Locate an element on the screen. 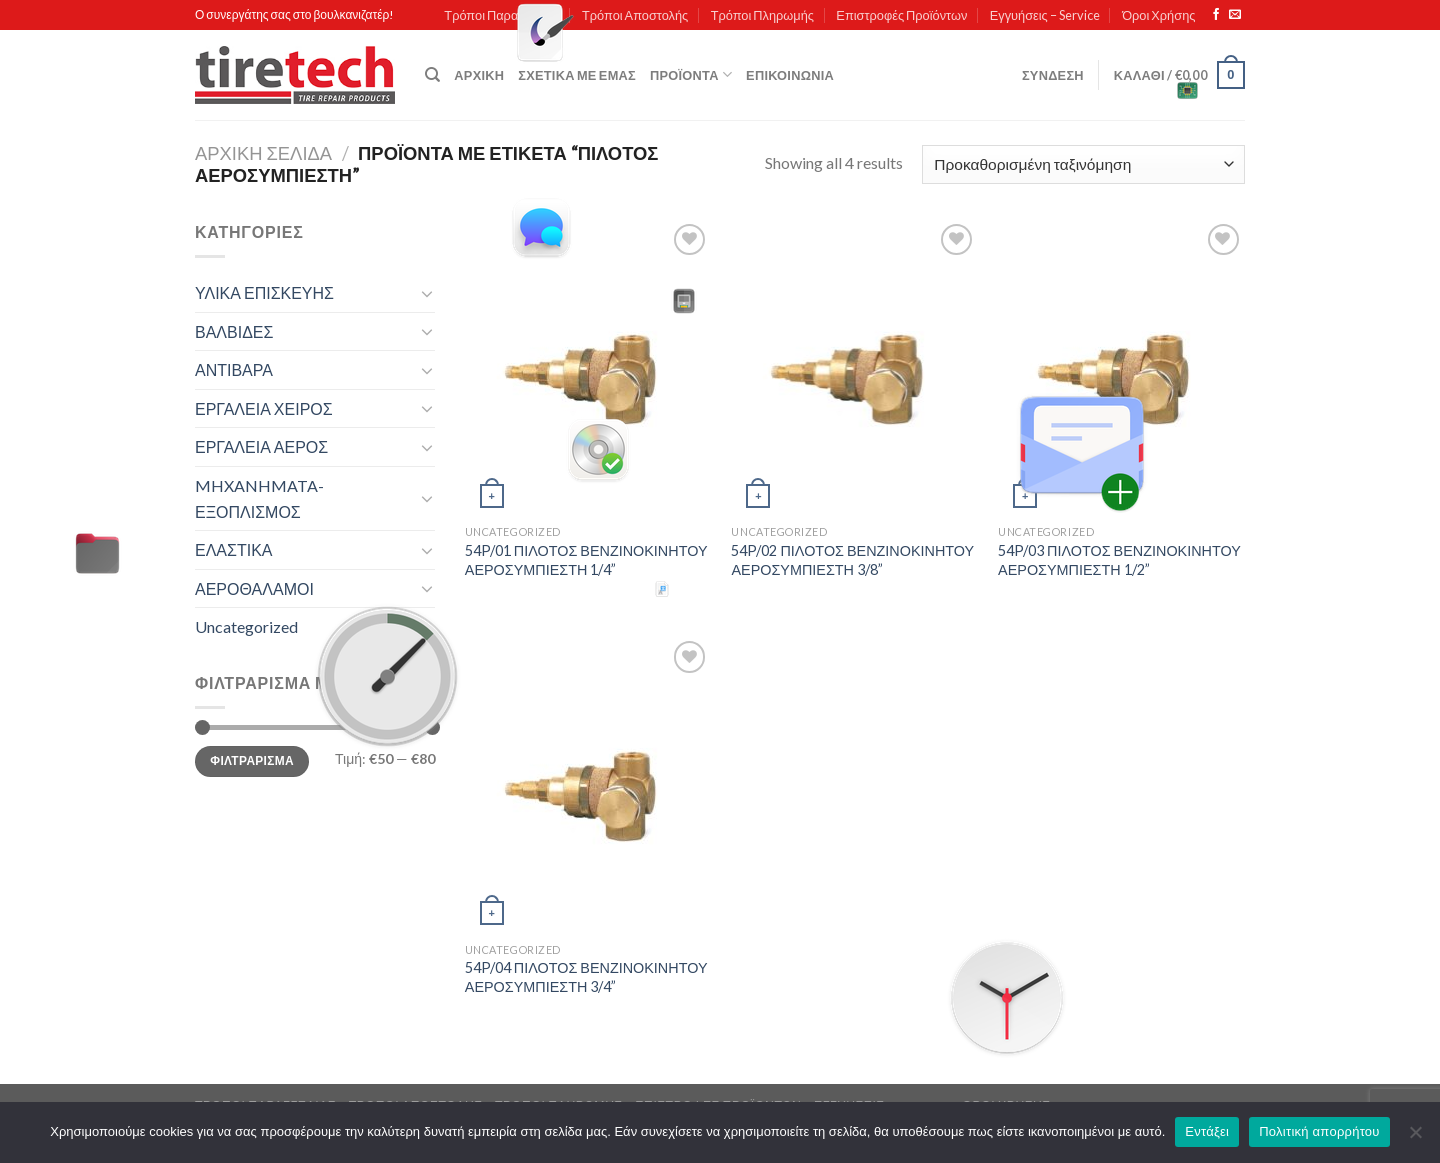  open cpu-x system information app is located at coordinates (1187, 90).